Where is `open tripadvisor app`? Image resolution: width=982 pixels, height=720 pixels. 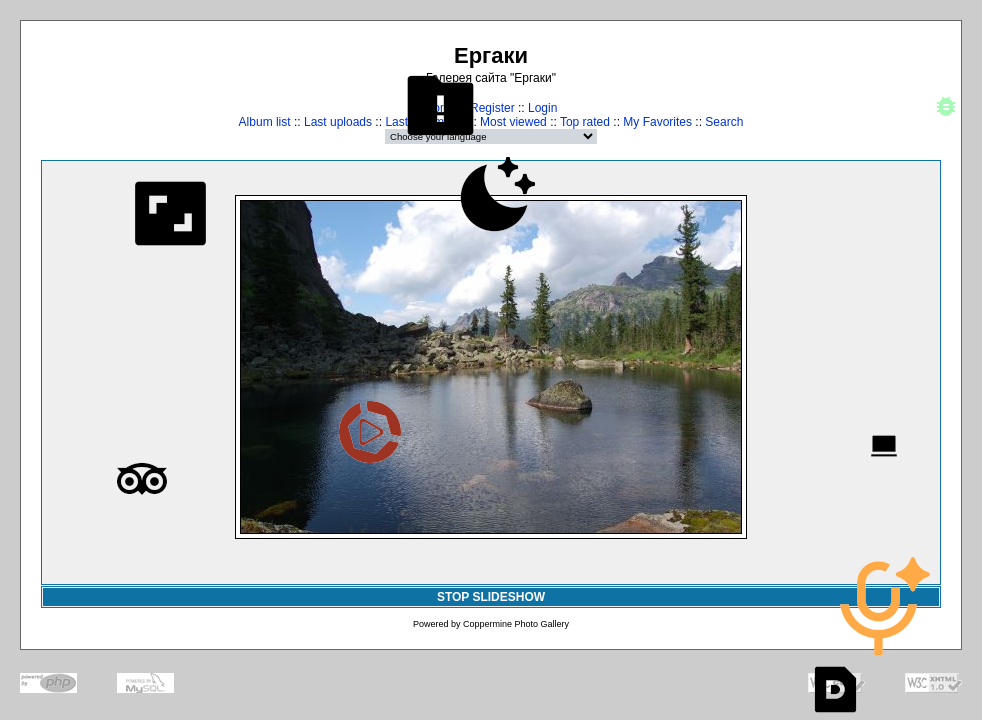
open tripadvisor app is located at coordinates (142, 479).